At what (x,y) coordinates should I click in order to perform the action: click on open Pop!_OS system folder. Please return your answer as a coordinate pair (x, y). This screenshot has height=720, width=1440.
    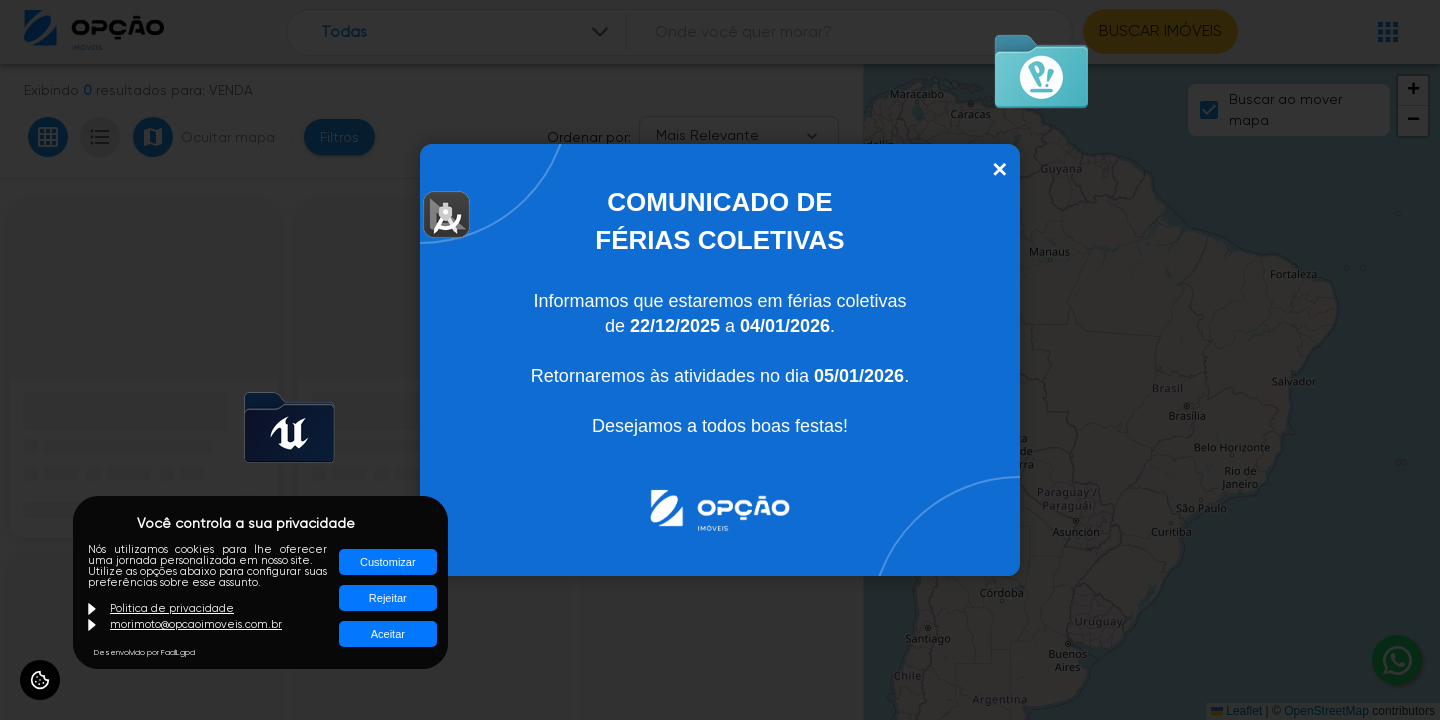
    Looking at the image, I should click on (1041, 74).